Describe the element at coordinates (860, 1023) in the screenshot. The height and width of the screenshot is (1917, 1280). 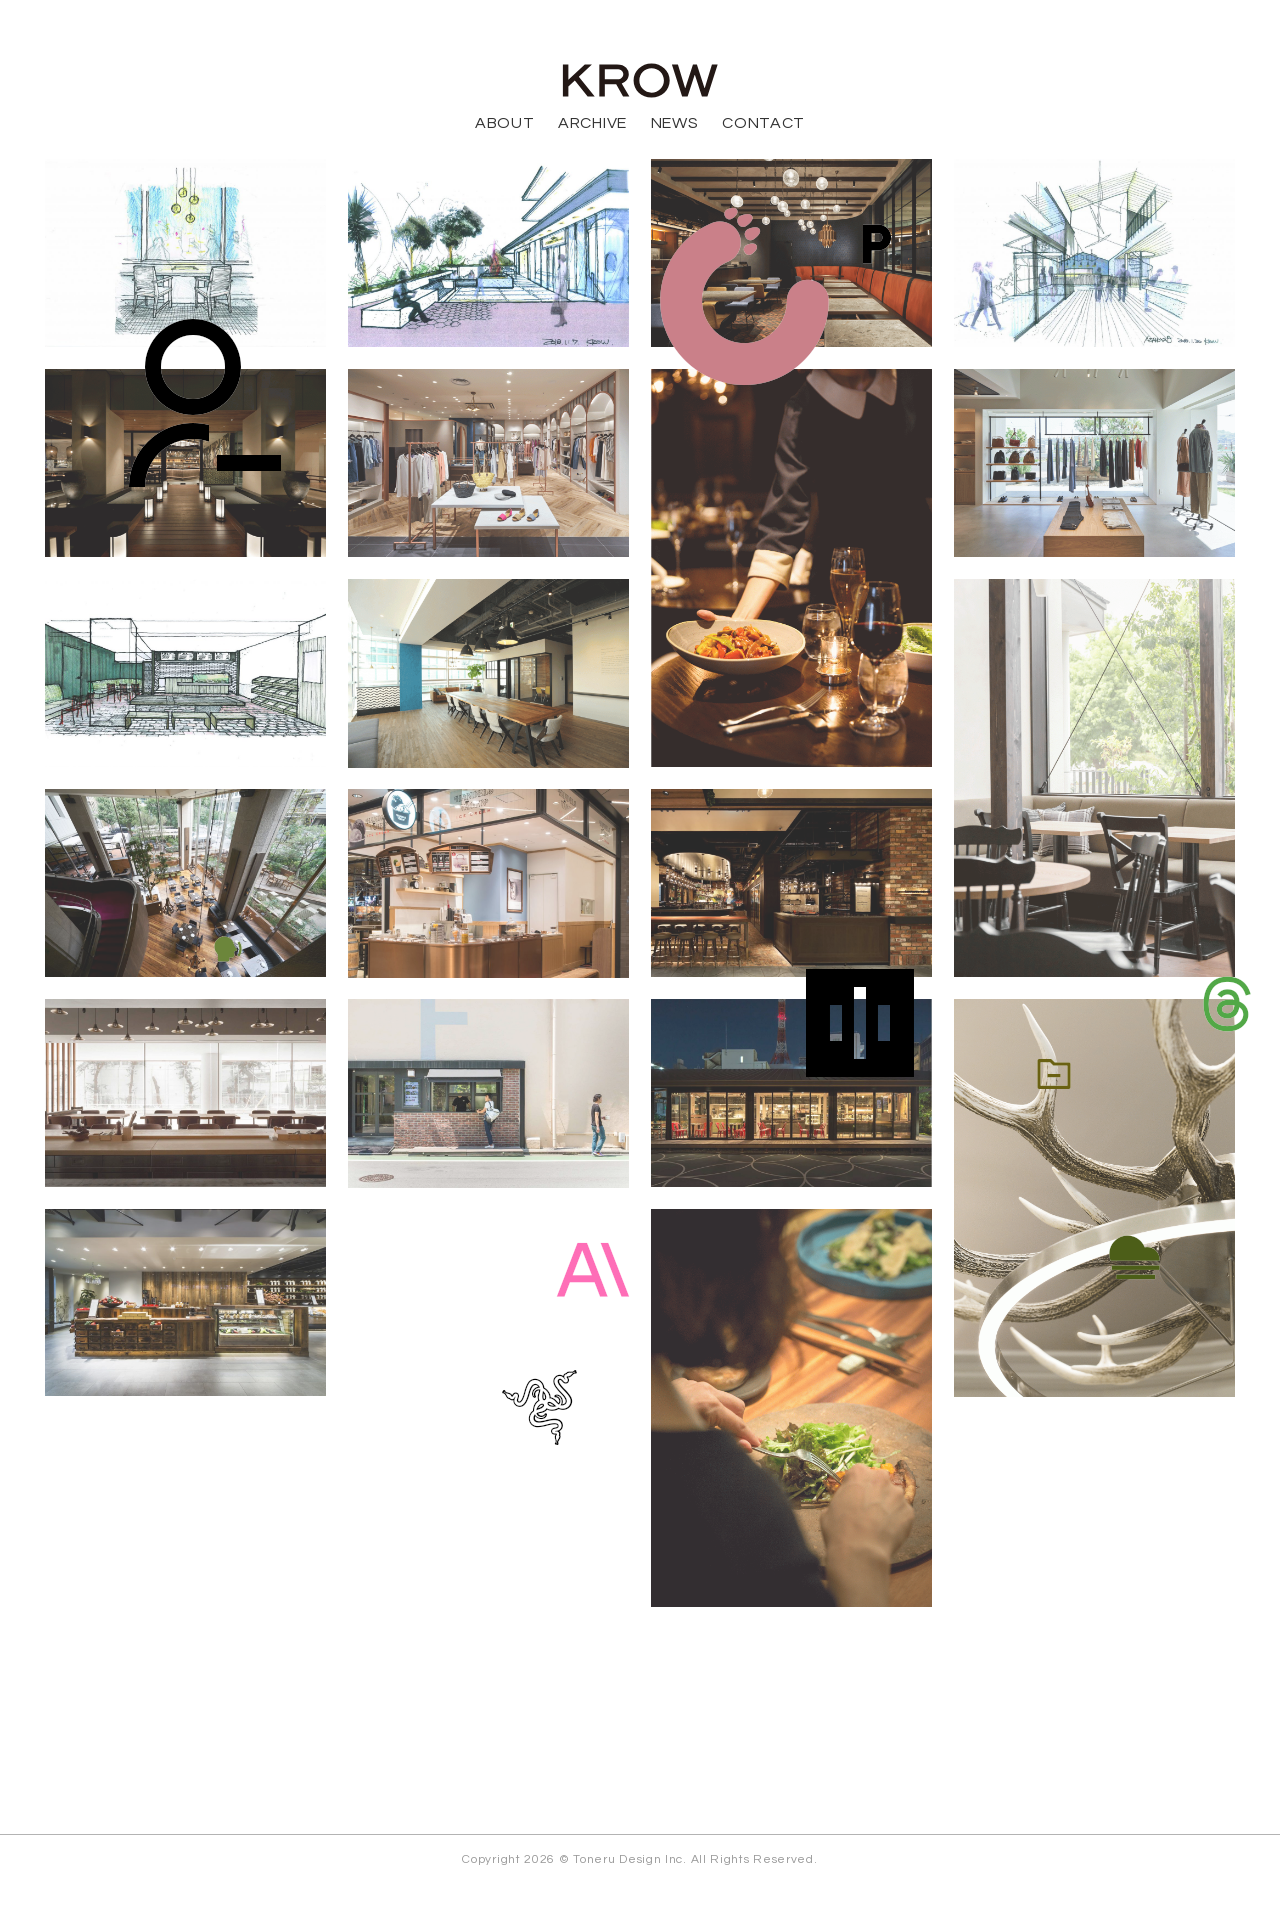
I see `activate voice recognition or speech input` at that location.